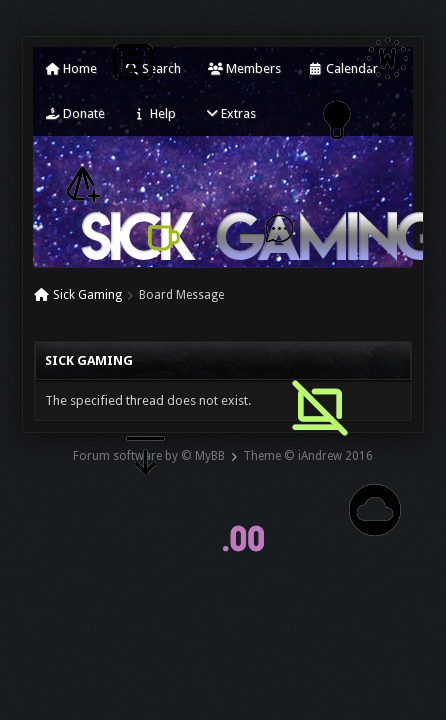 The image size is (446, 720). What do you see at coordinates (375, 510) in the screenshot?
I see `access cloud storage` at bounding box center [375, 510].